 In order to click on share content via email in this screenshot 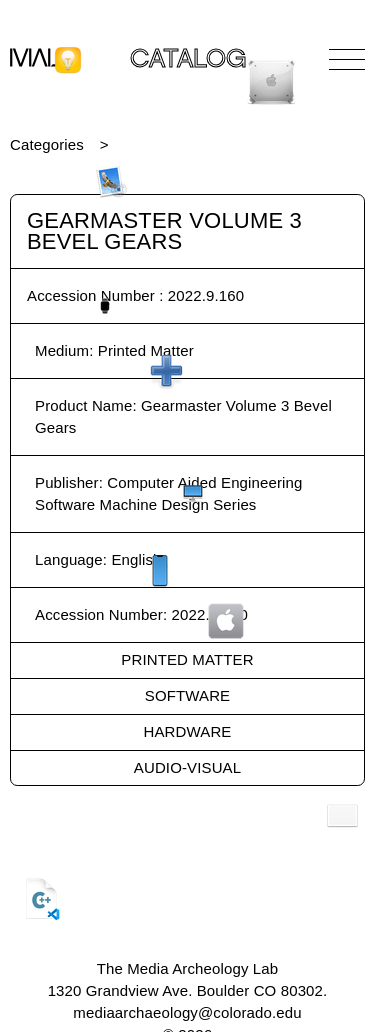, I will do `click(110, 181)`.